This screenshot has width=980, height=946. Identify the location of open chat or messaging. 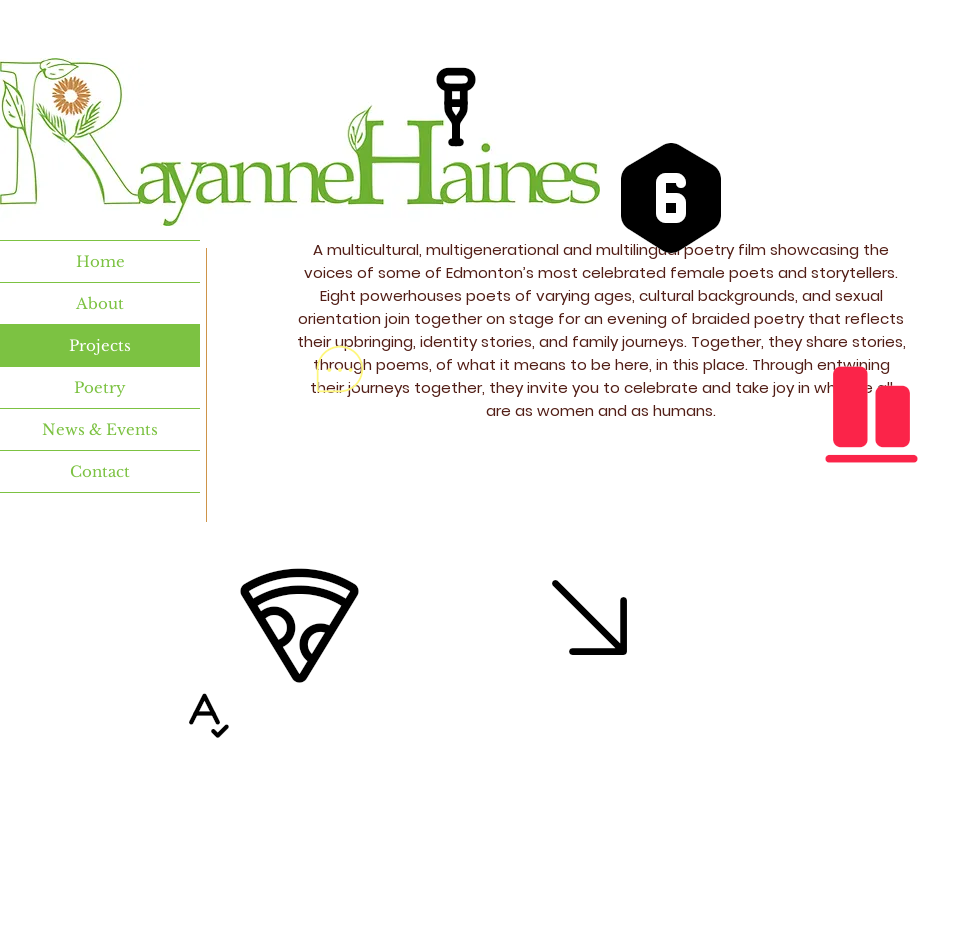
(339, 370).